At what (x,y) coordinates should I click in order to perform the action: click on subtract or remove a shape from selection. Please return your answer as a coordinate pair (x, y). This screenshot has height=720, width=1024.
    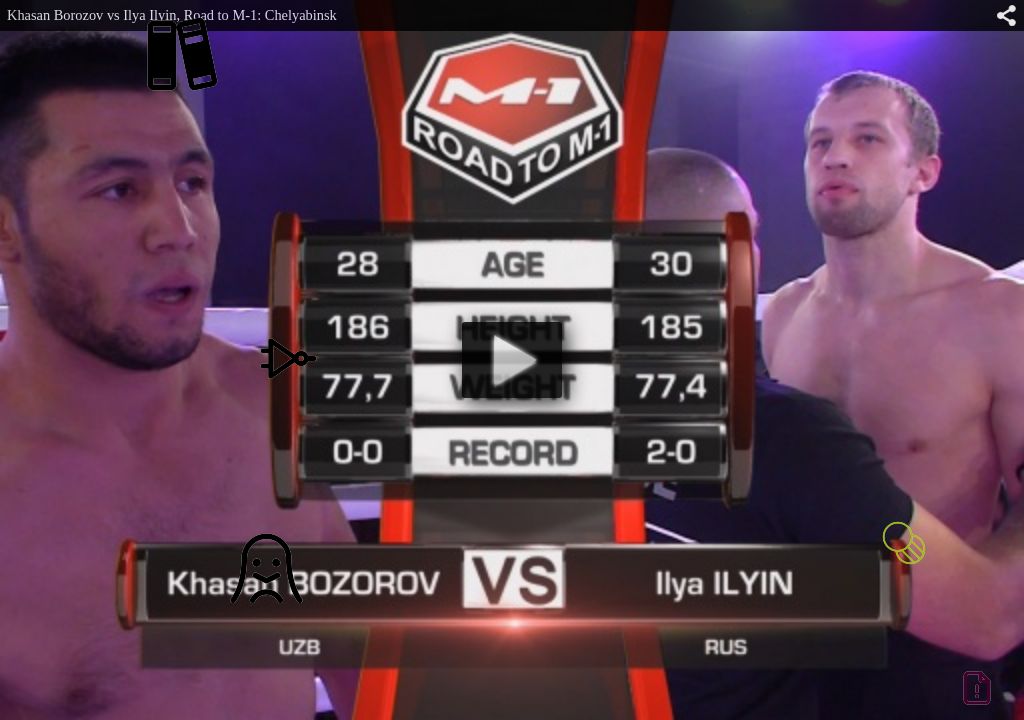
    Looking at the image, I should click on (904, 543).